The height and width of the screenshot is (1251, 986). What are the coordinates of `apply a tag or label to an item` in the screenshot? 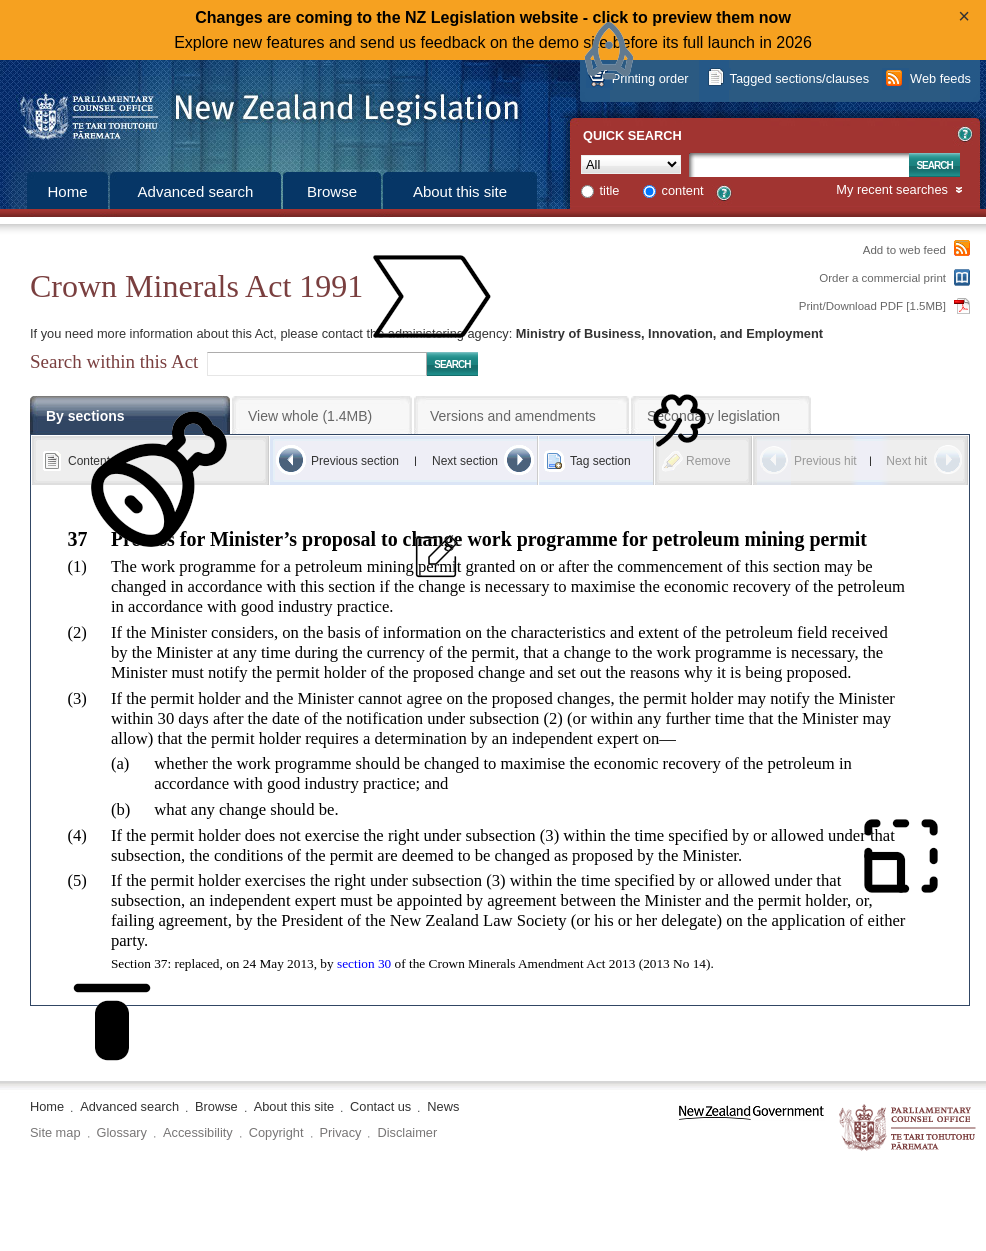 It's located at (427, 296).